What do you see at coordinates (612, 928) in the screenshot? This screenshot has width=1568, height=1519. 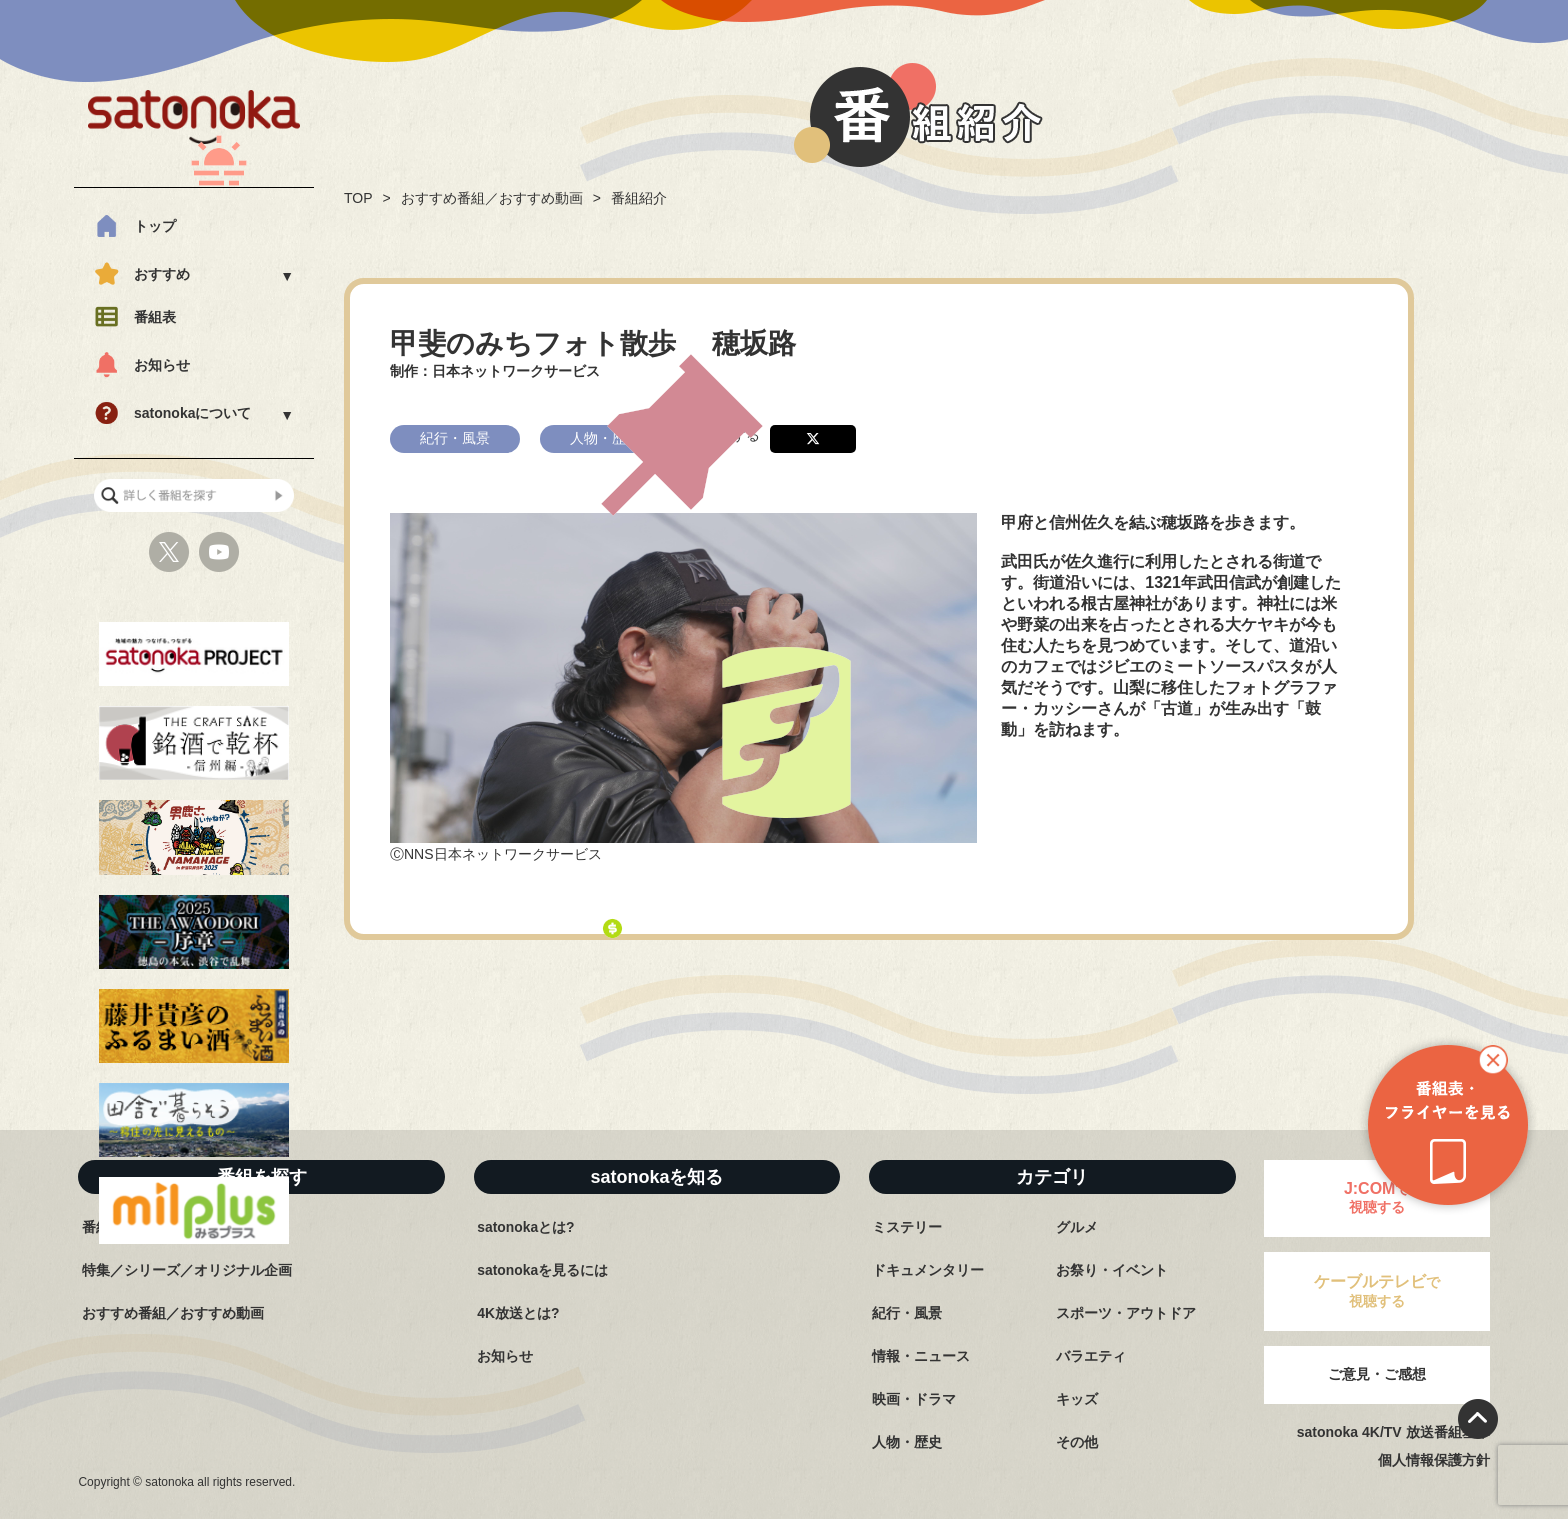 I see `view account balance or financial summary` at bounding box center [612, 928].